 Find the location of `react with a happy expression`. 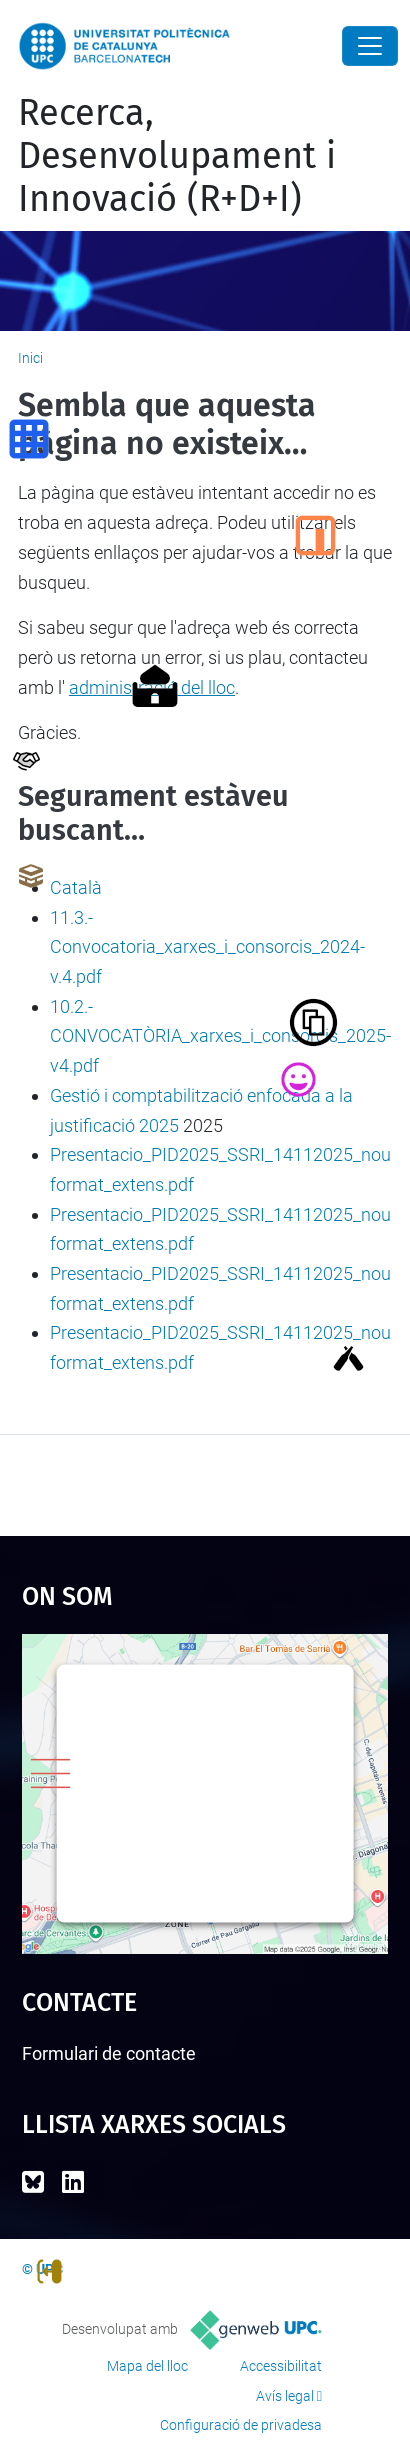

react with a happy expression is located at coordinates (298, 1079).